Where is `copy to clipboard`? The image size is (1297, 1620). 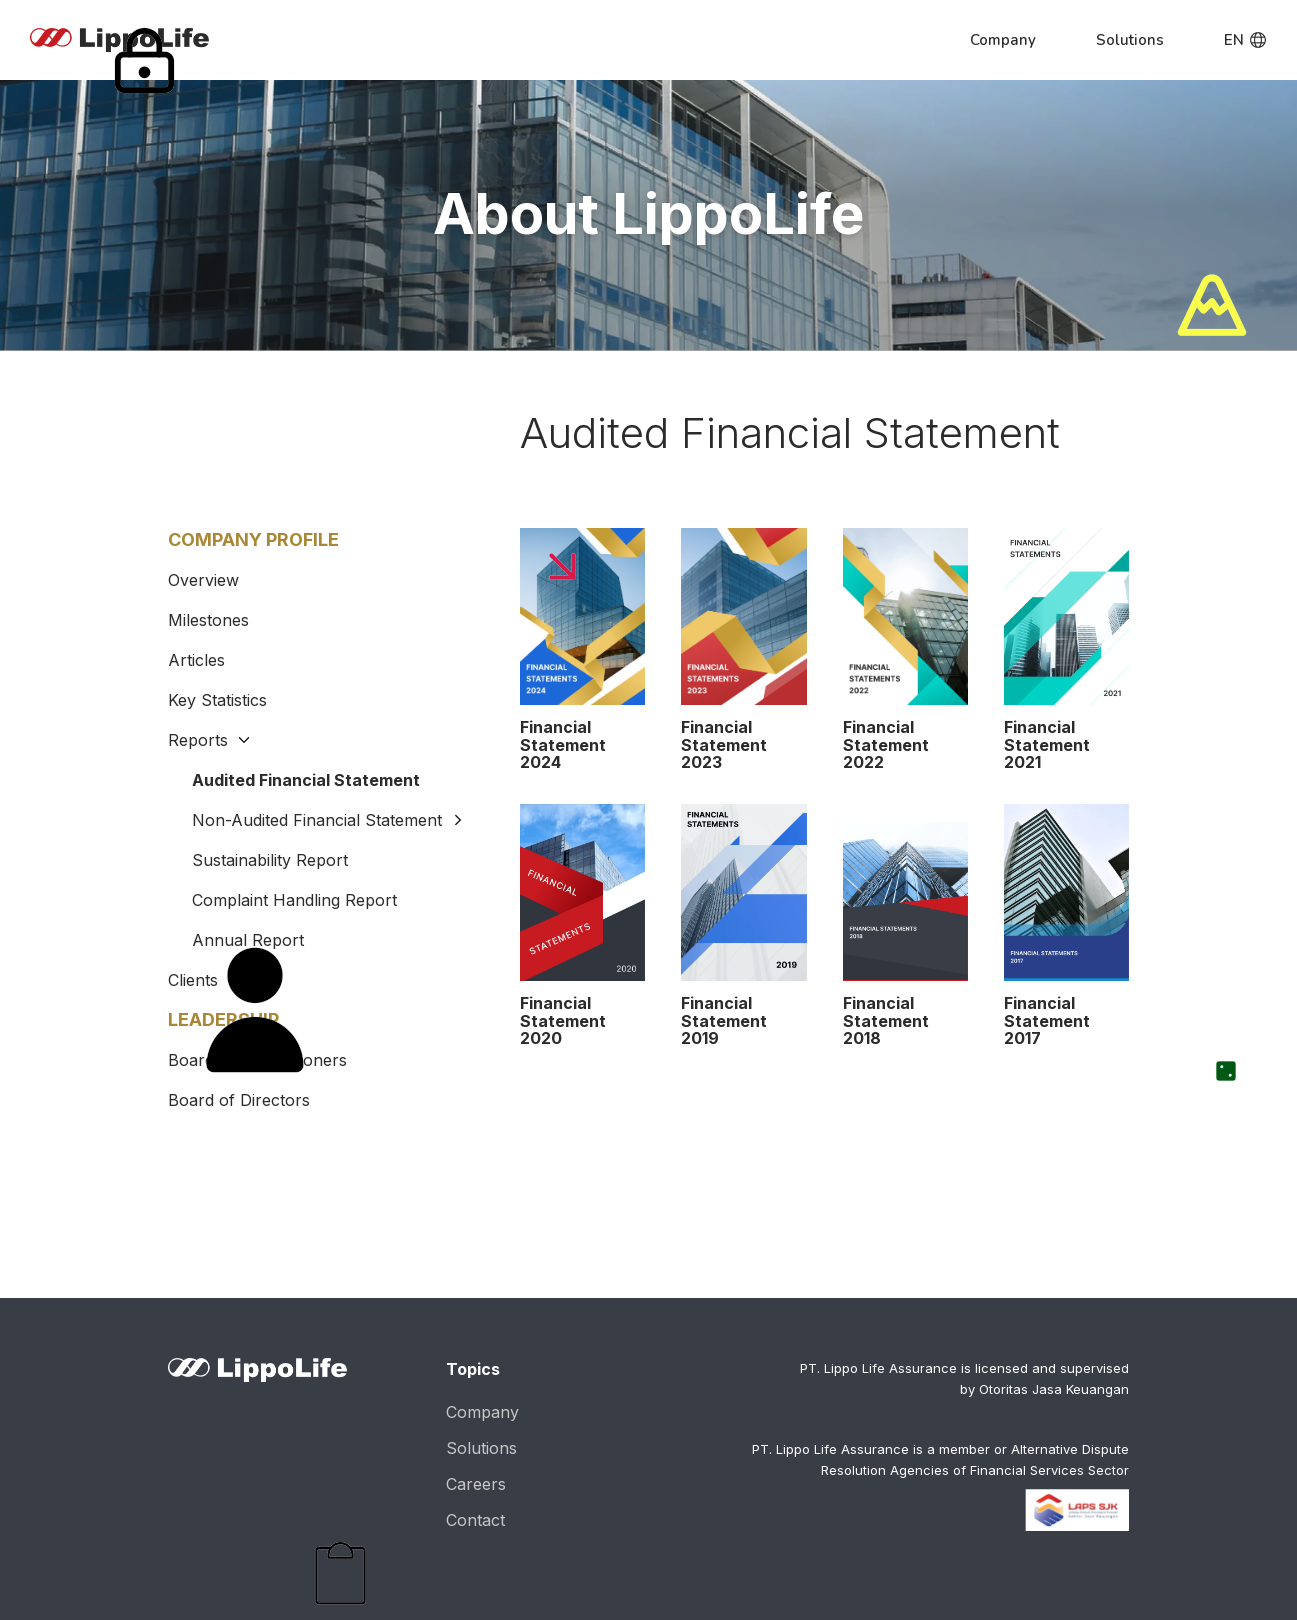 copy to clipboard is located at coordinates (340, 1574).